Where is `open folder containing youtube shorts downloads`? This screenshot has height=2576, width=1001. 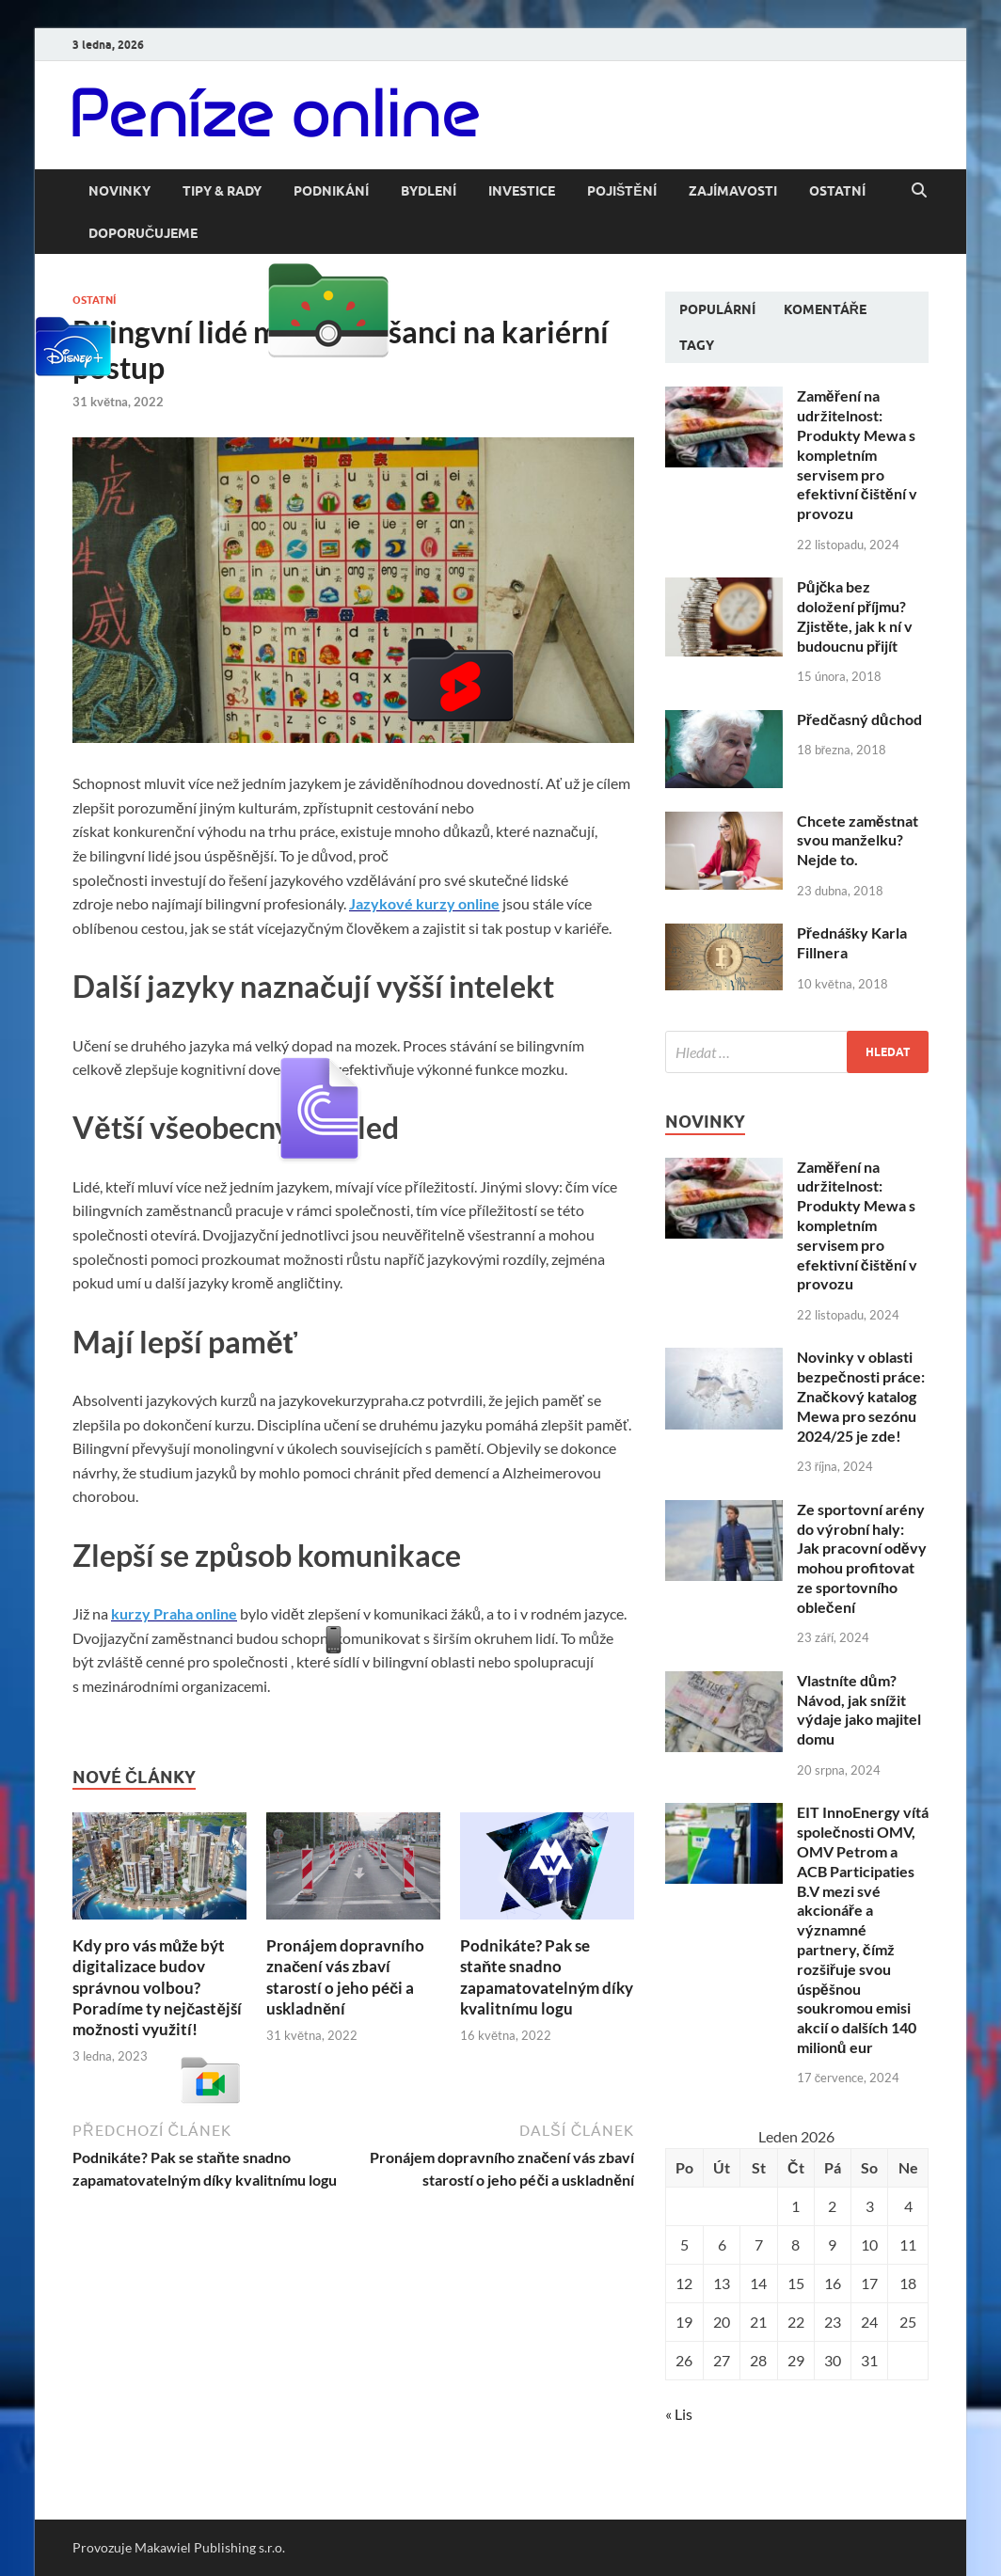
open folder containing youtube shorts downloads is located at coordinates (460, 683).